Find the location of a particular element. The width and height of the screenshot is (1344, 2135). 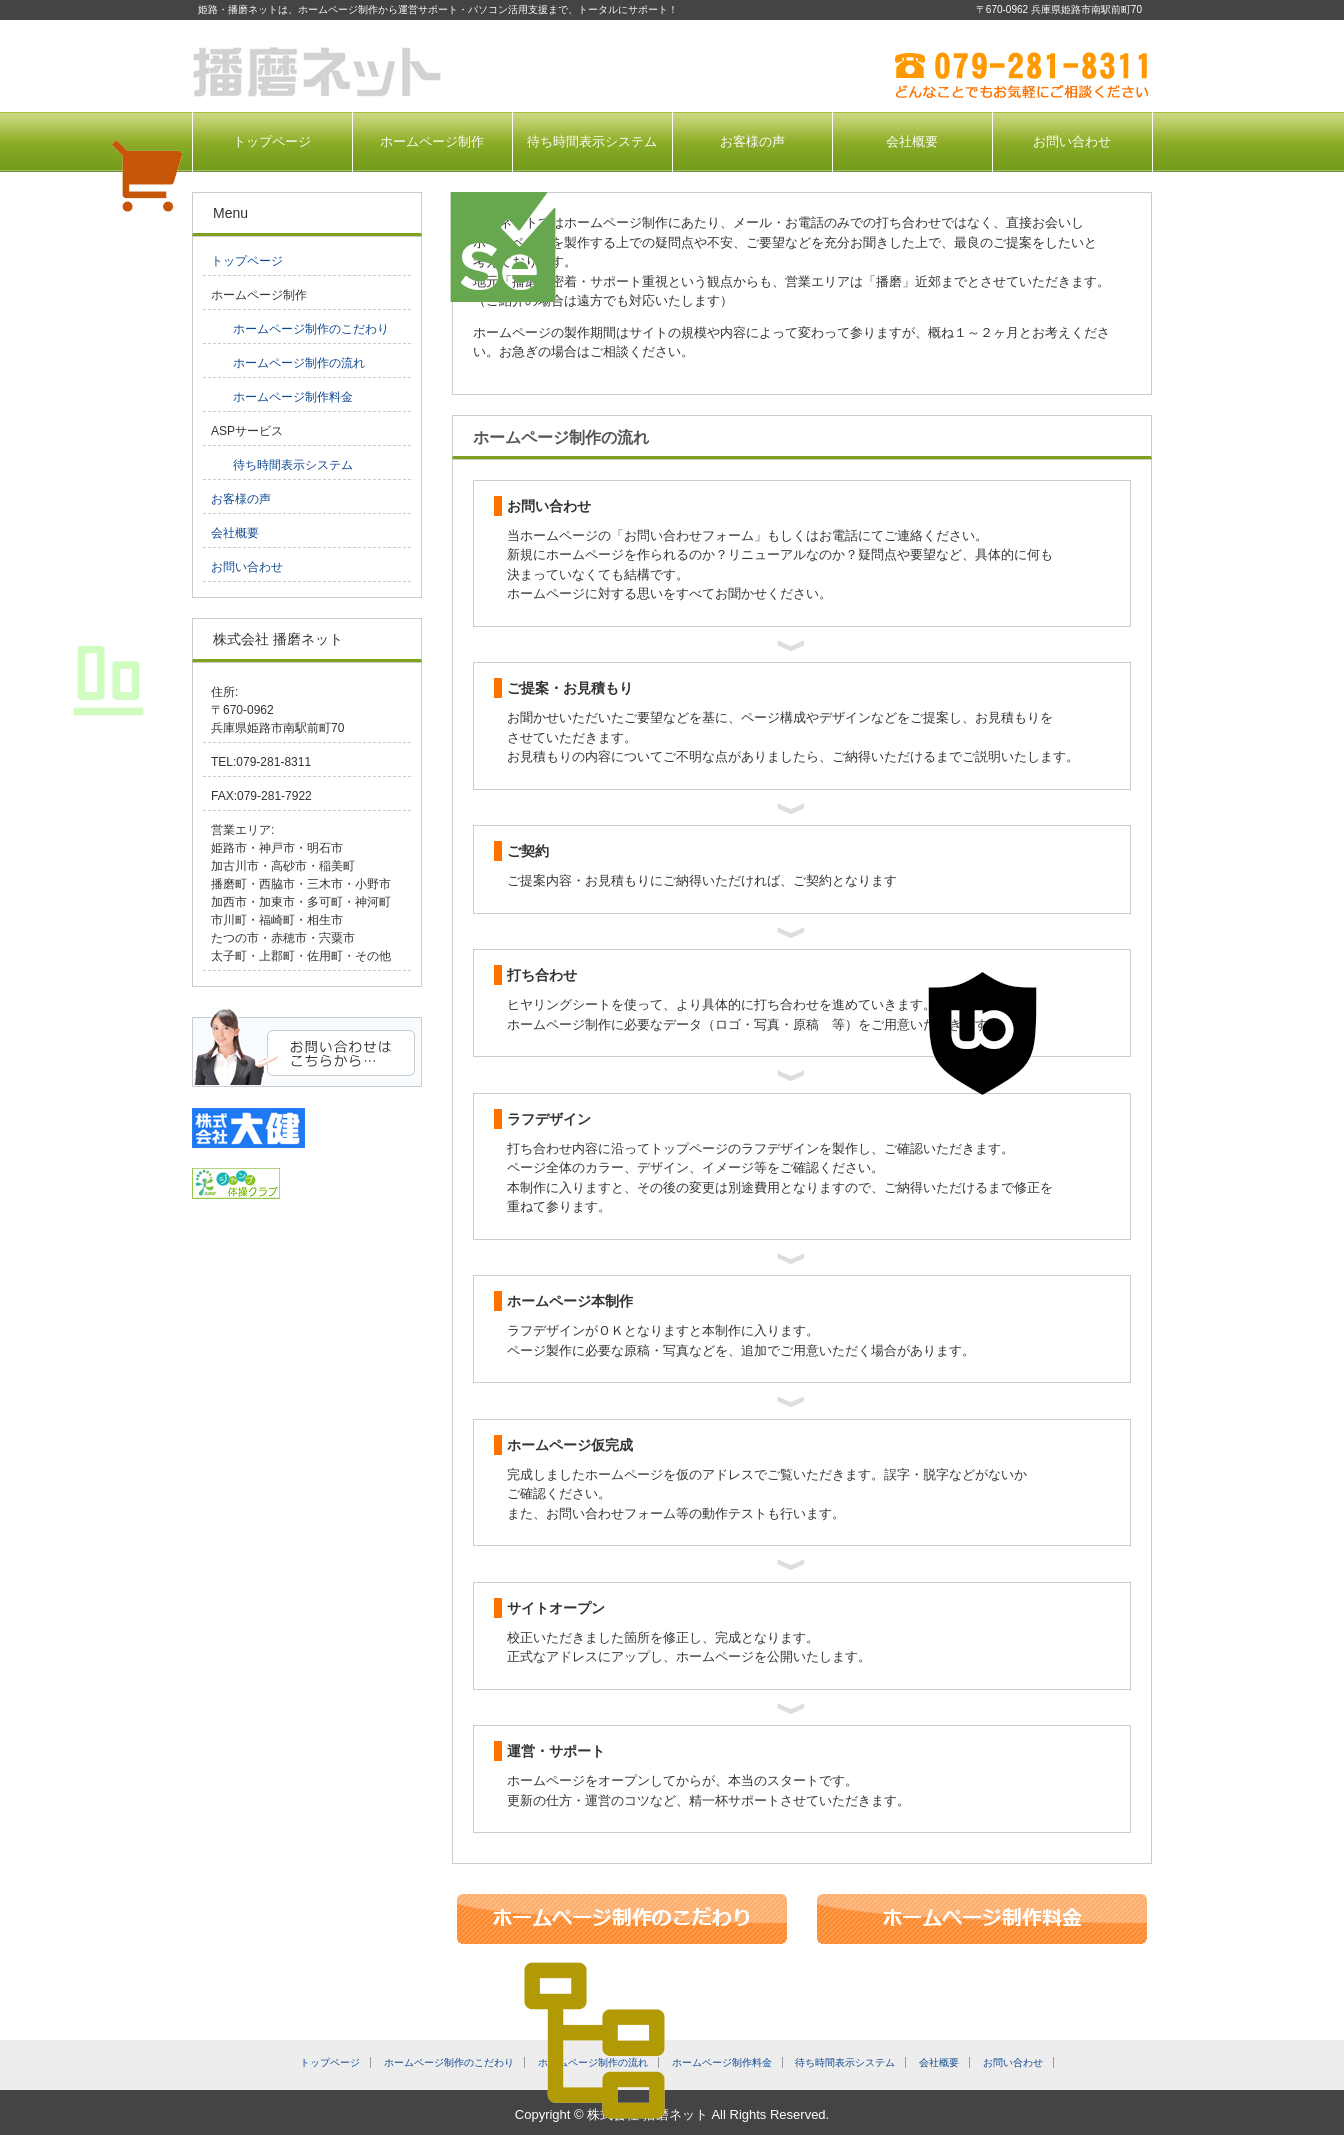

view hierarchical structure or organization chart is located at coordinates (594, 2040).